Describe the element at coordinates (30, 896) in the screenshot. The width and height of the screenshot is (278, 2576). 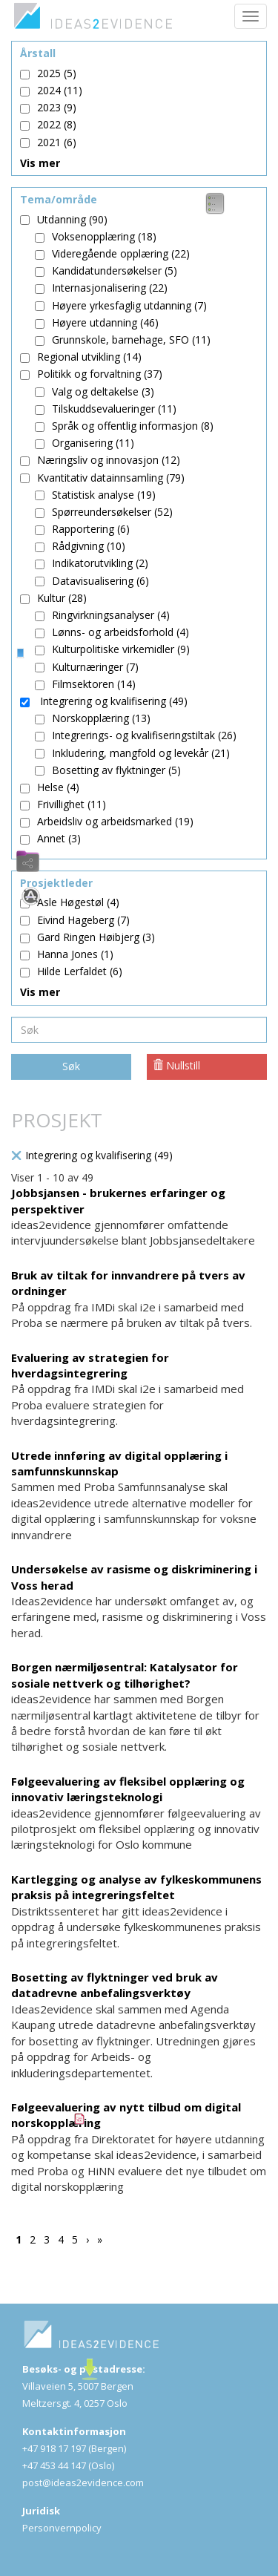
I see `open the software updater application` at that location.